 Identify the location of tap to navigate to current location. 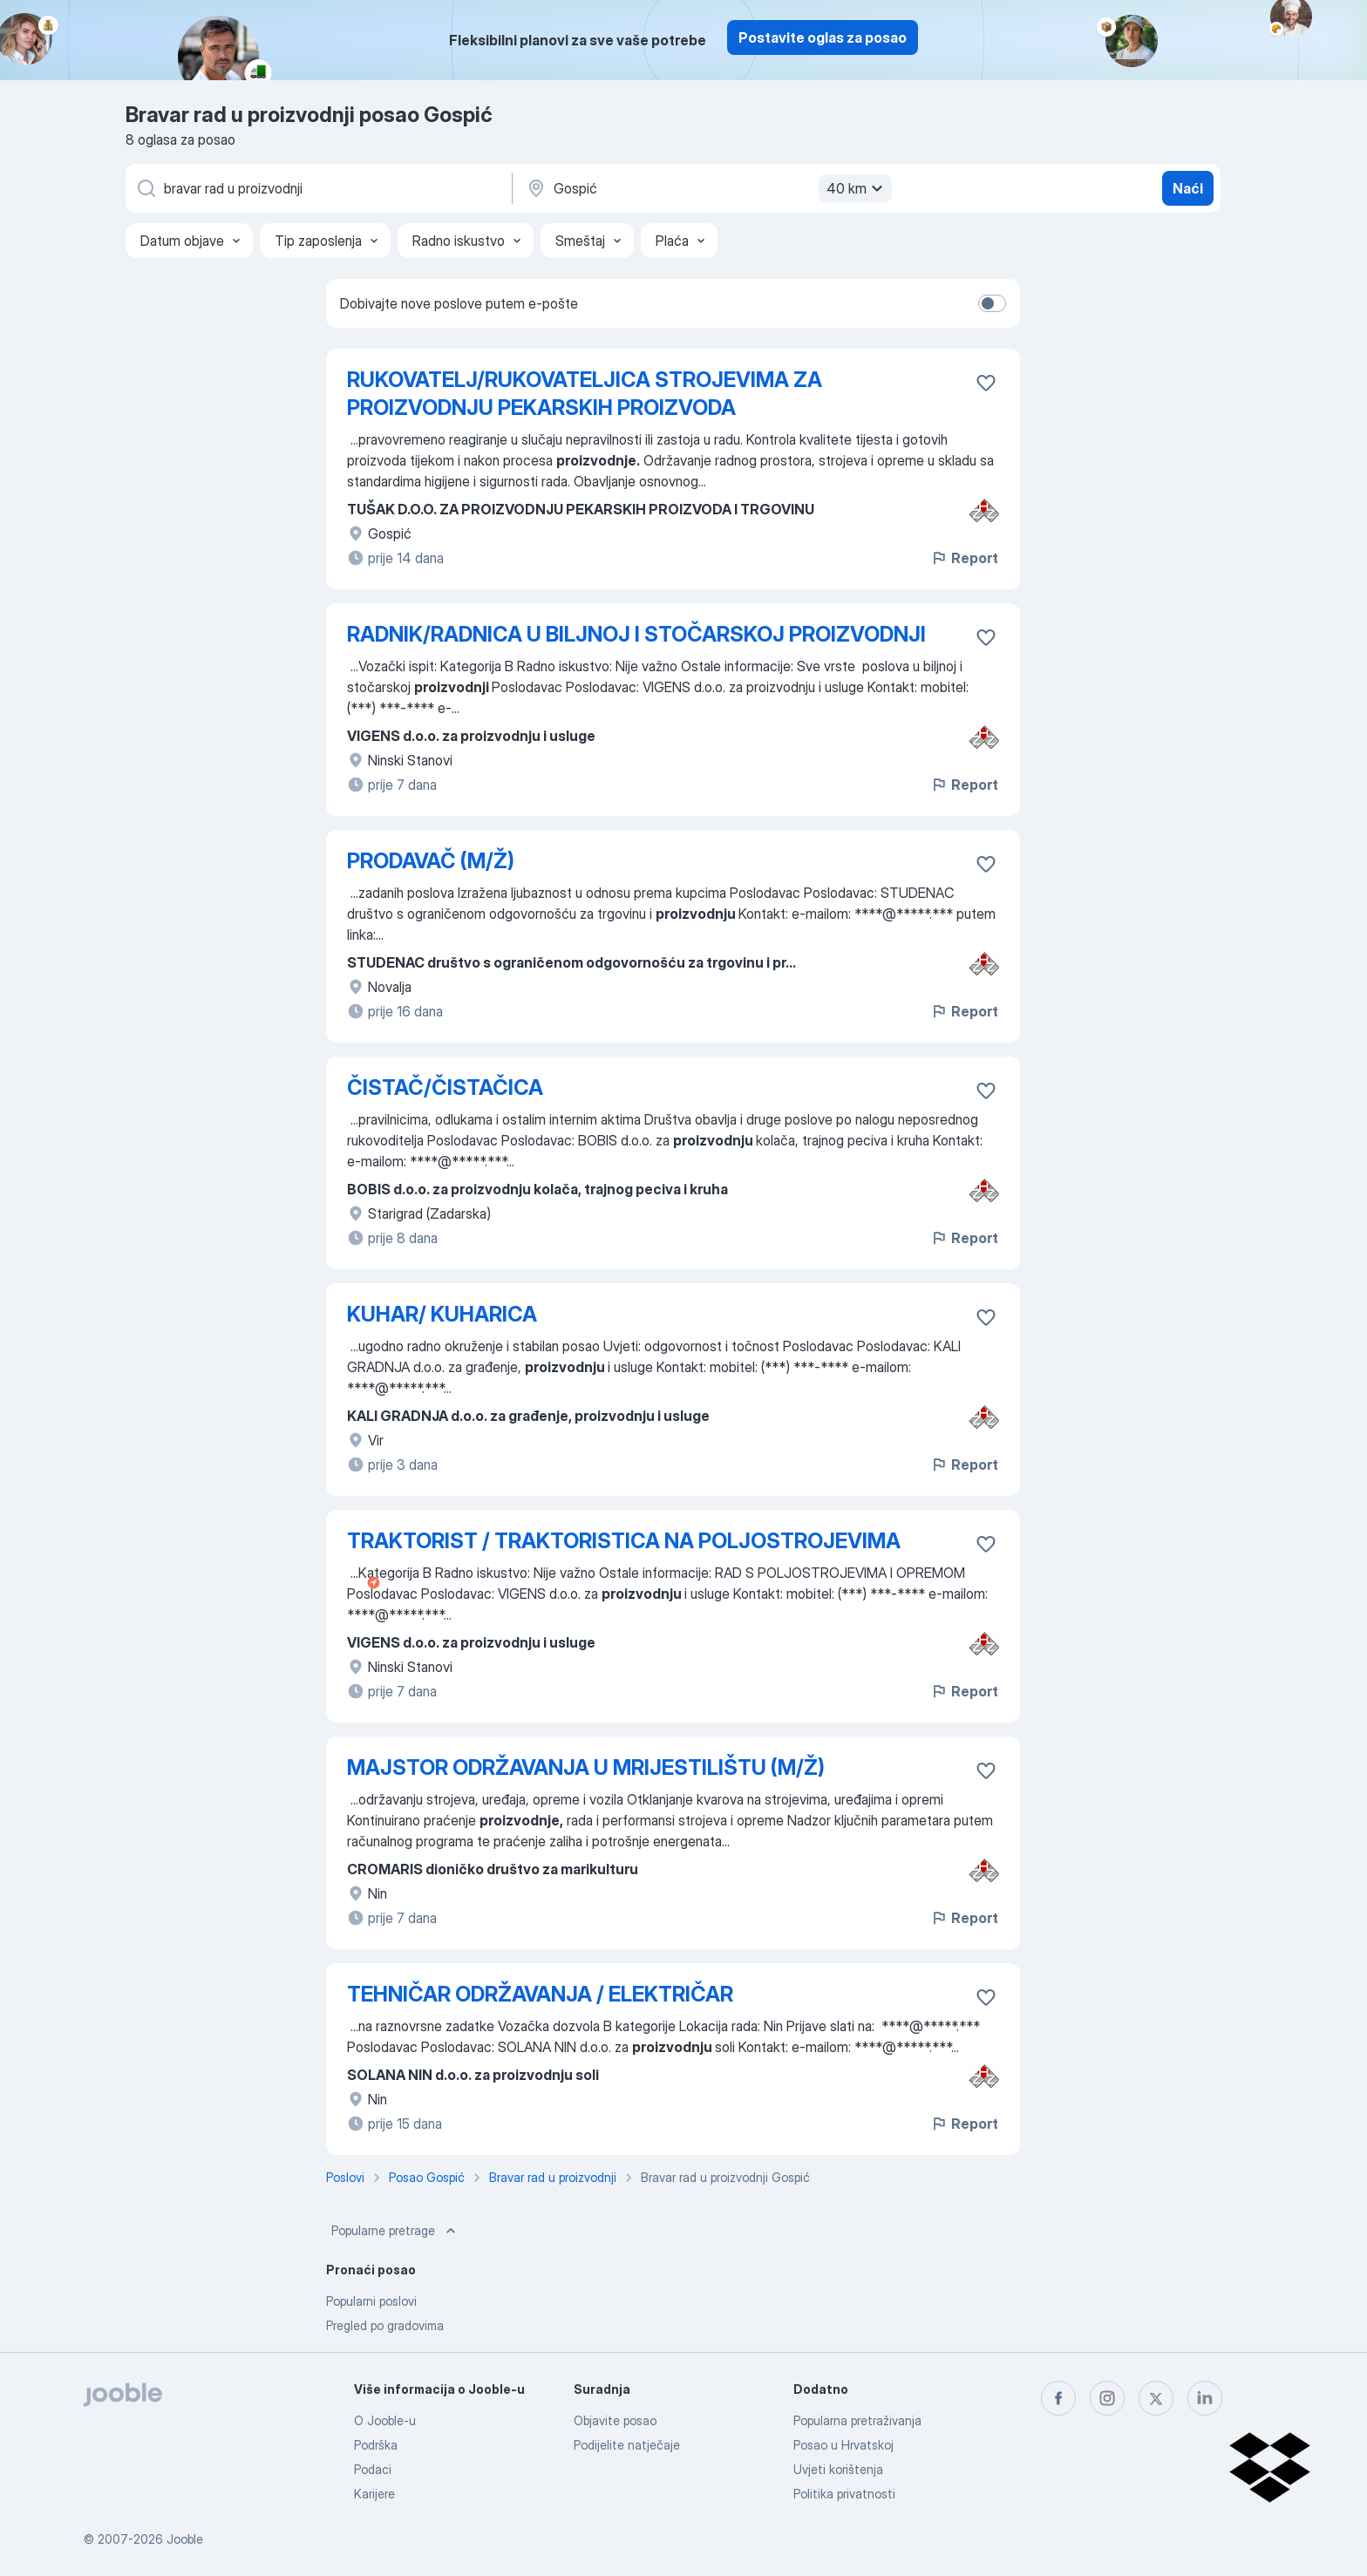
(373, 1582).